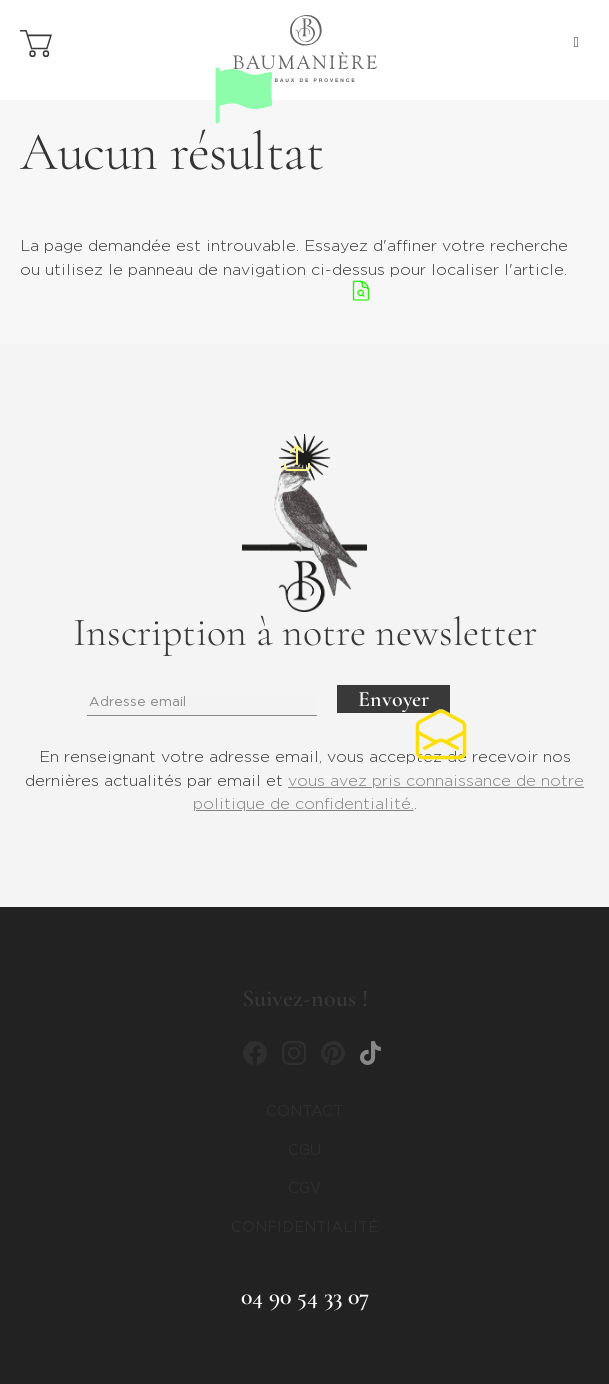  What do you see at coordinates (243, 95) in the screenshot?
I see `flag or report content` at bounding box center [243, 95].